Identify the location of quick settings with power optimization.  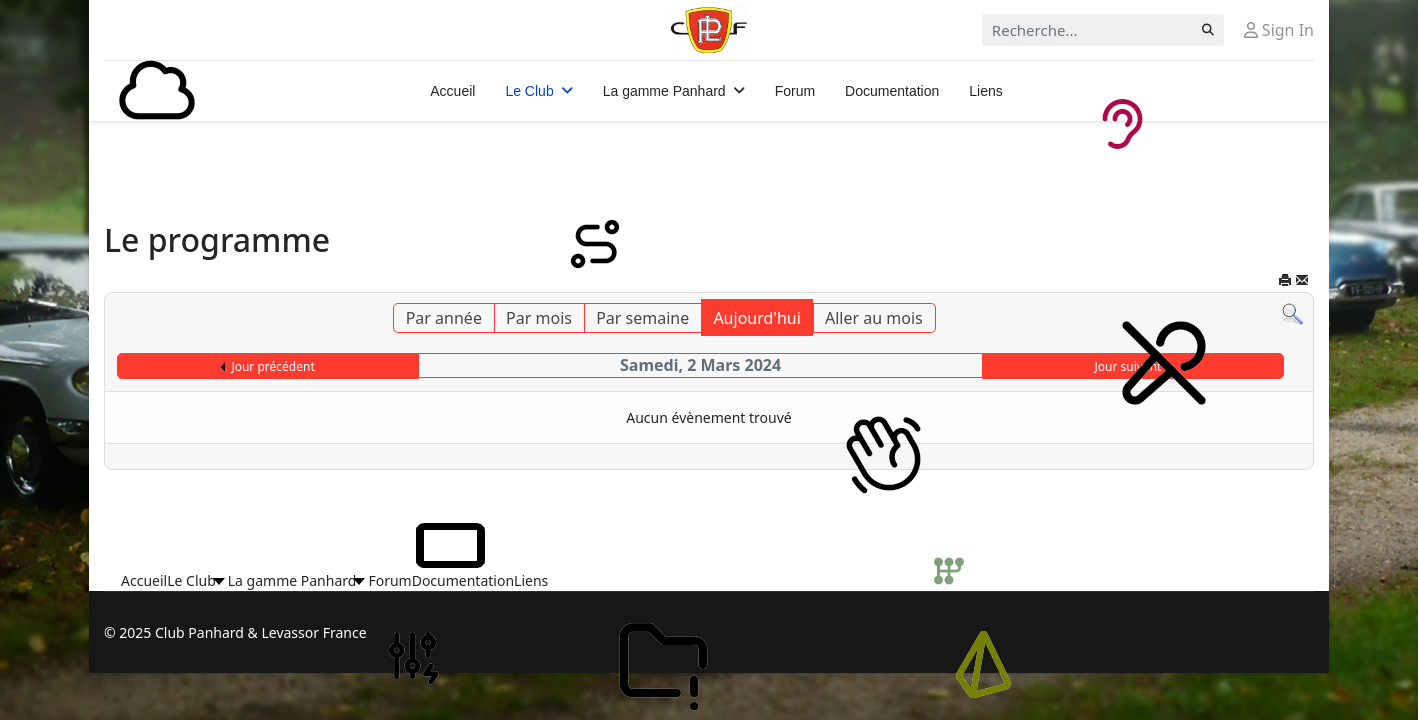
(412, 655).